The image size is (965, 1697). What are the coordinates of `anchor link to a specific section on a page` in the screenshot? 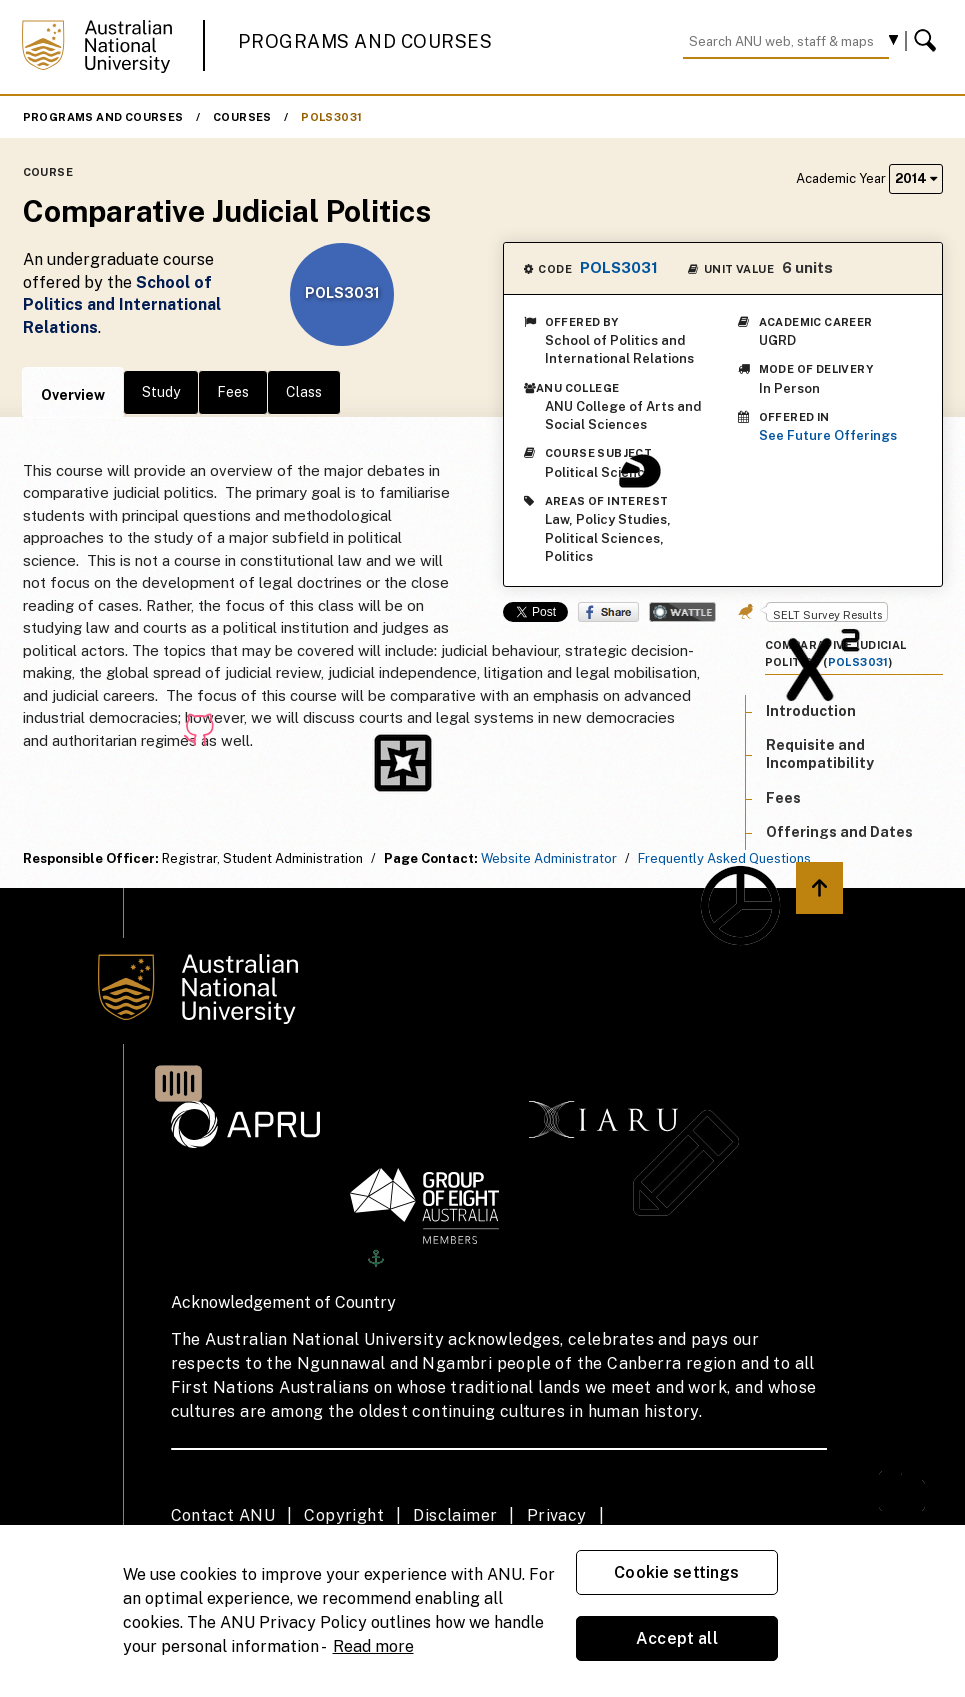 It's located at (376, 1258).